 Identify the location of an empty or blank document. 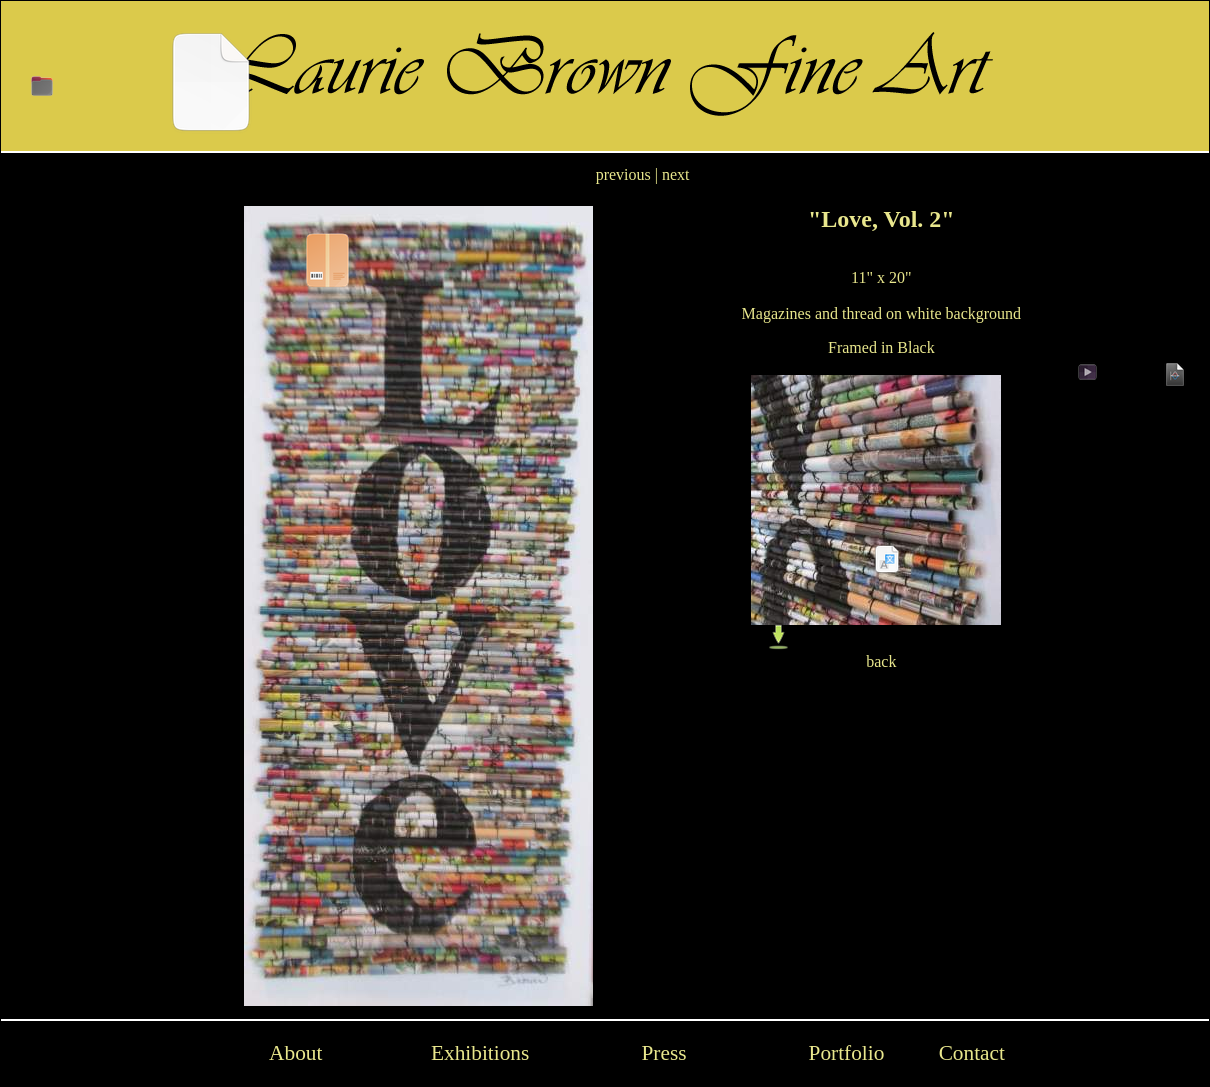
(211, 82).